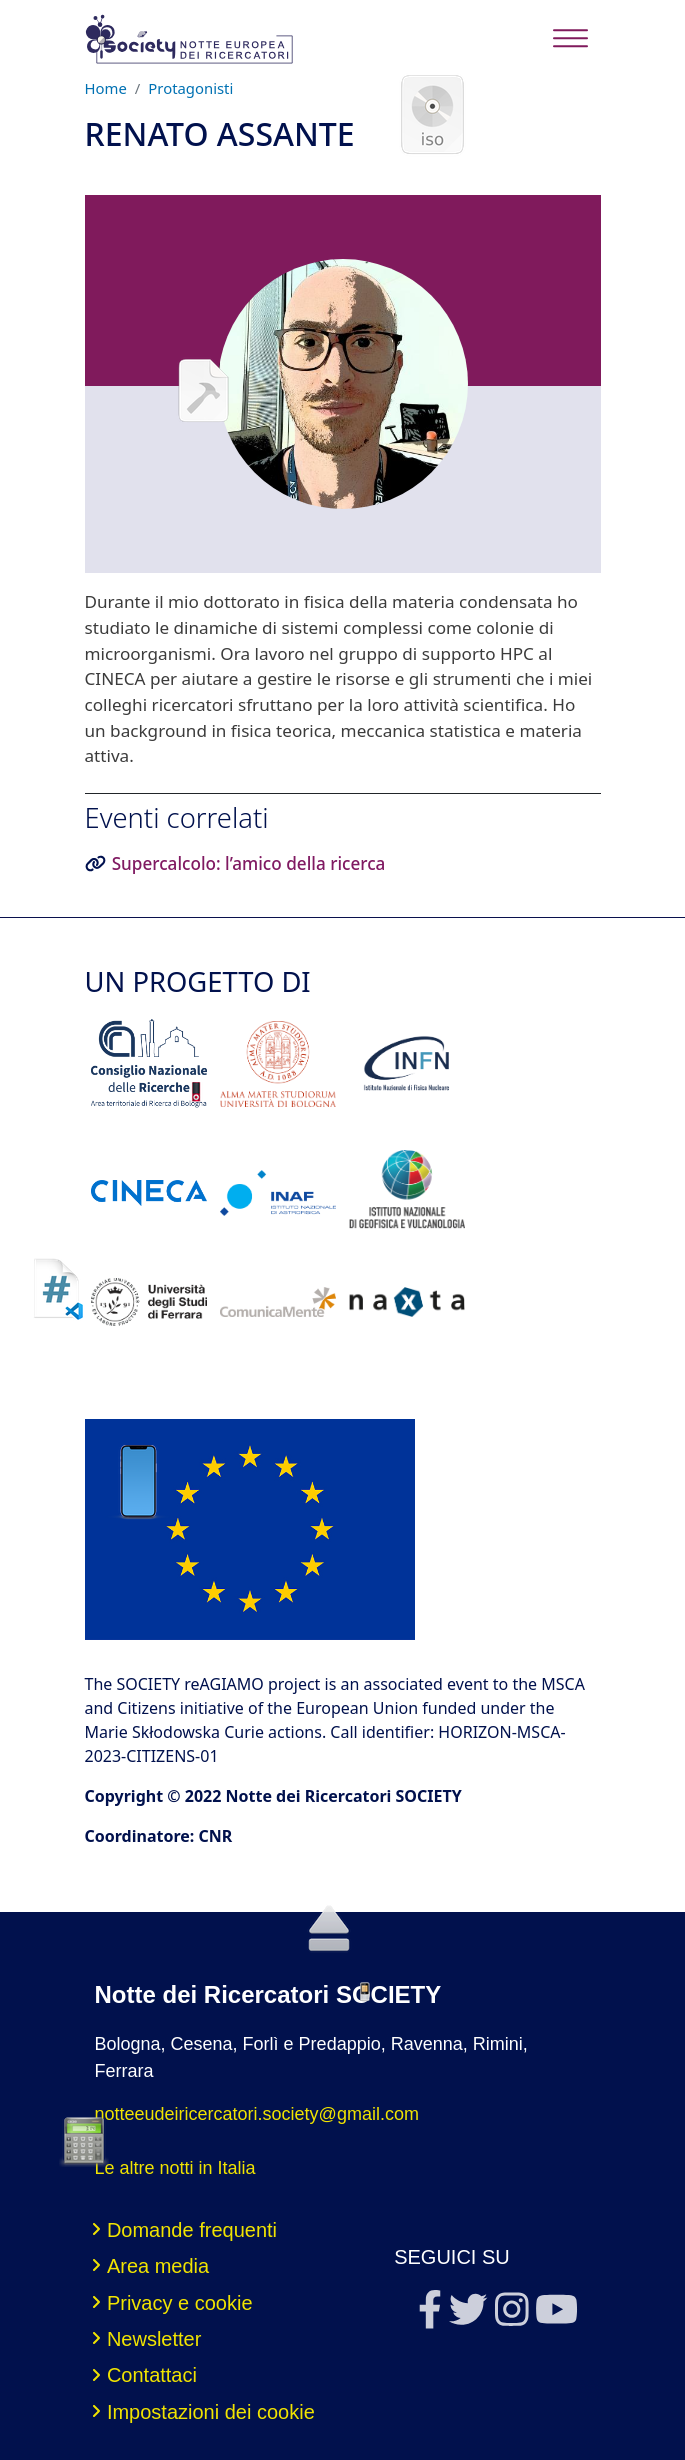 The width and height of the screenshot is (685, 2460). Describe the element at coordinates (138, 1482) in the screenshot. I see `indicates a connected iPhone device` at that location.